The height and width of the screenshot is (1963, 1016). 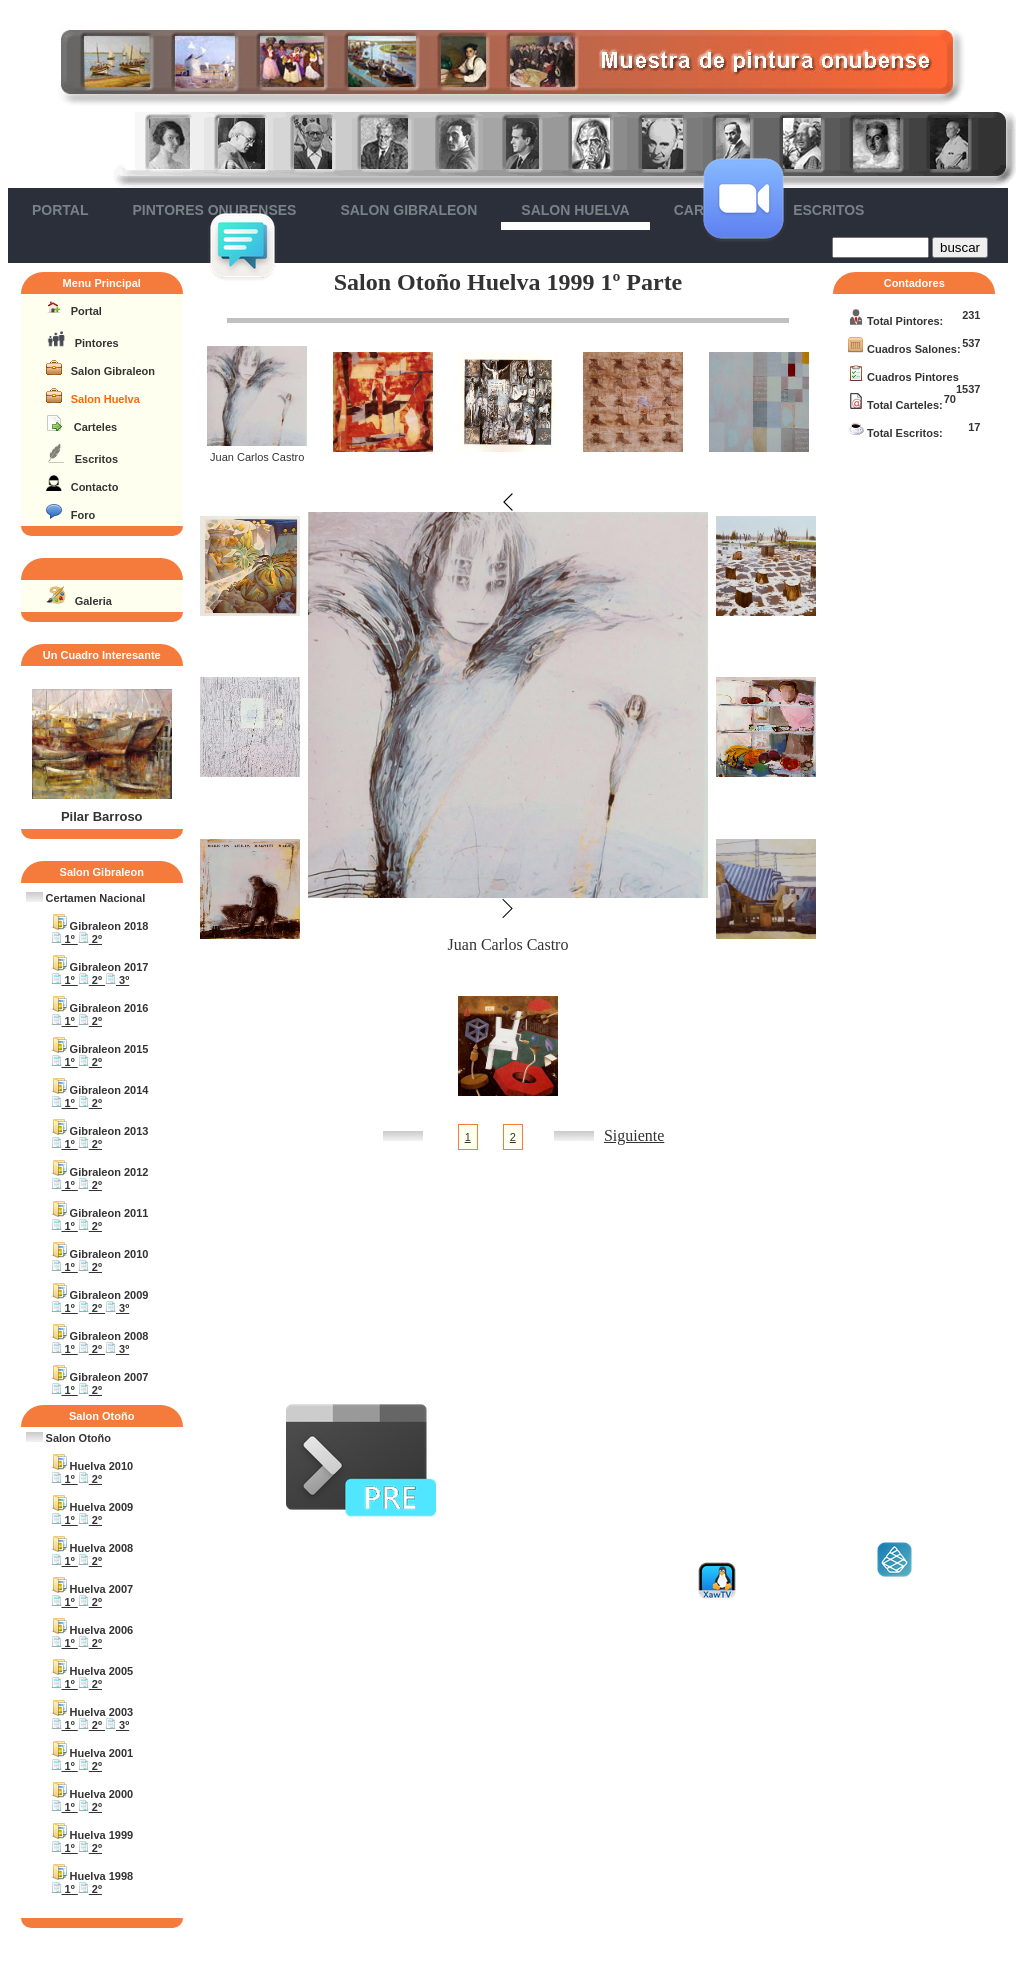 What do you see at coordinates (242, 245) in the screenshot?
I see `open neochat messaging app` at bounding box center [242, 245].